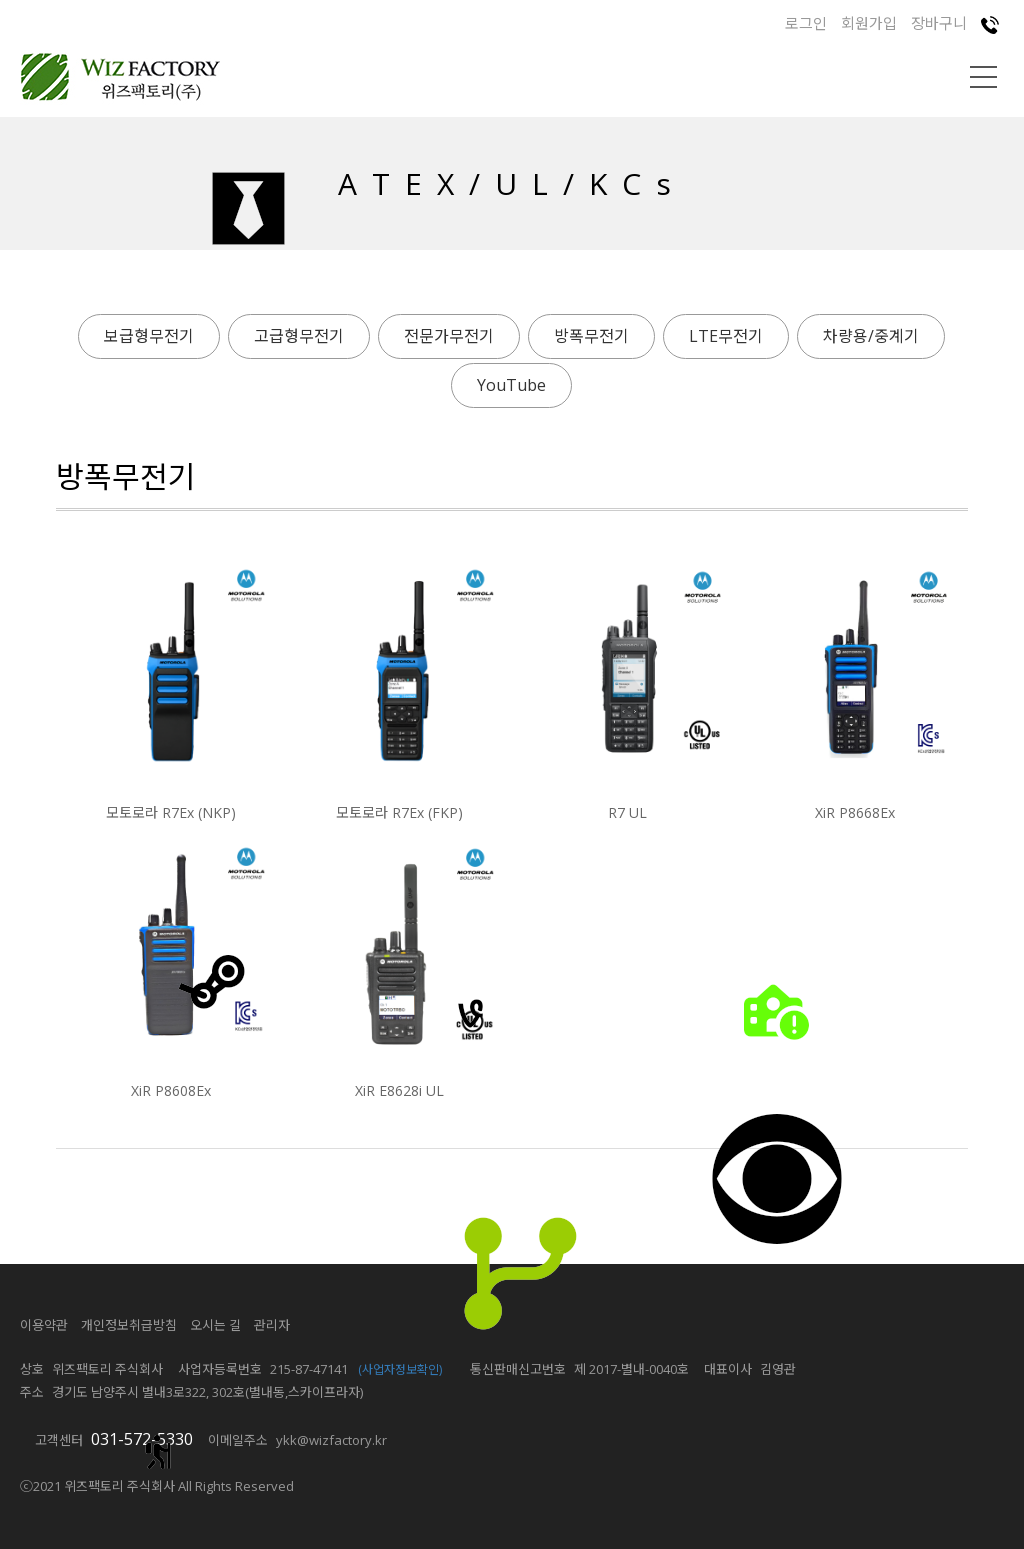 The image size is (1024, 1549). What do you see at coordinates (520, 1273) in the screenshot?
I see `view repository branches` at bounding box center [520, 1273].